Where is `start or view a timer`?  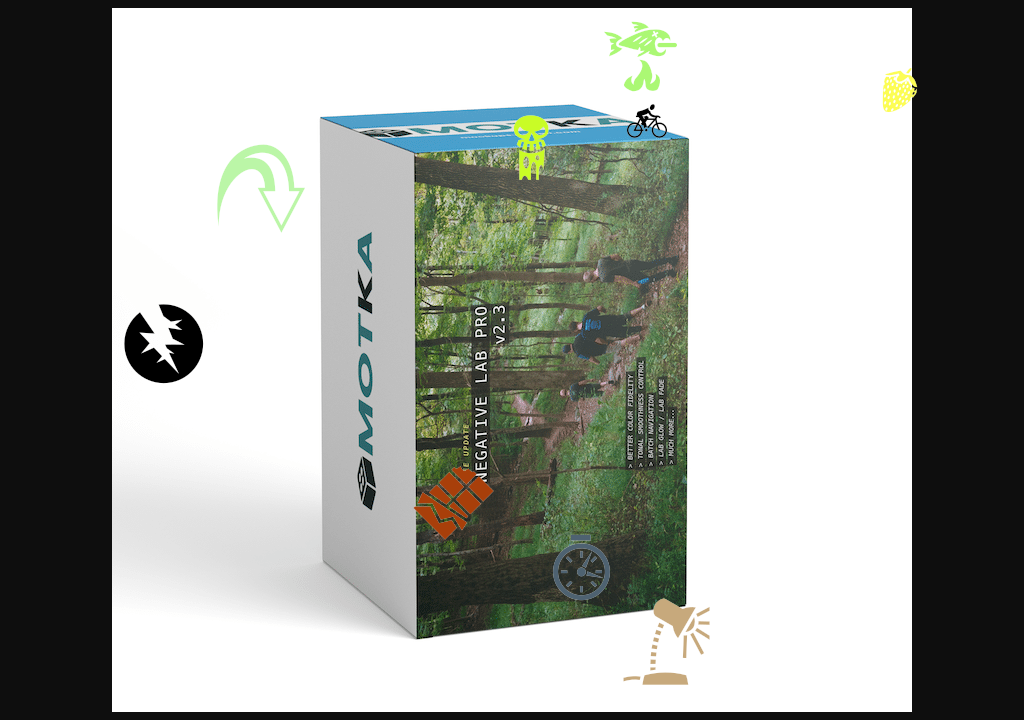
start or view a timer is located at coordinates (581, 567).